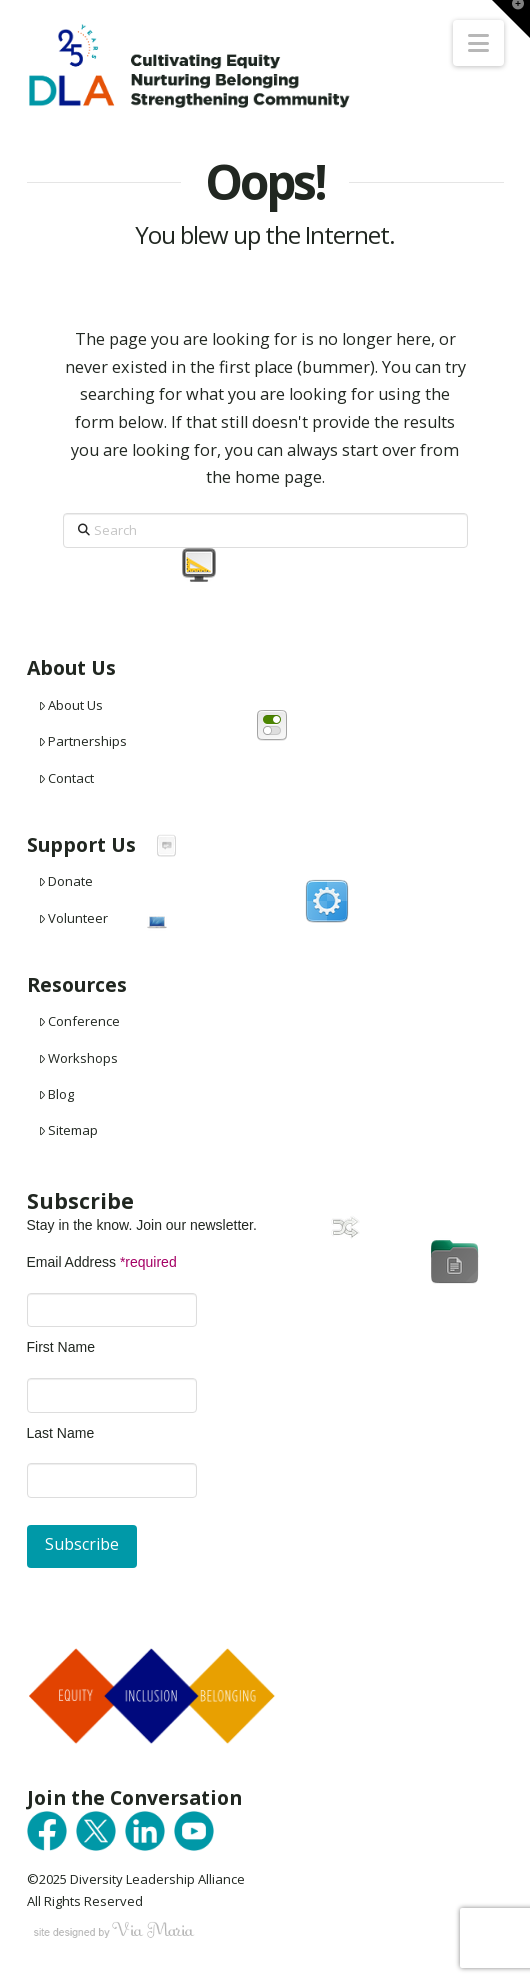 This screenshot has width=530, height=1982. What do you see at coordinates (199, 565) in the screenshot?
I see `access display settings` at bounding box center [199, 565].